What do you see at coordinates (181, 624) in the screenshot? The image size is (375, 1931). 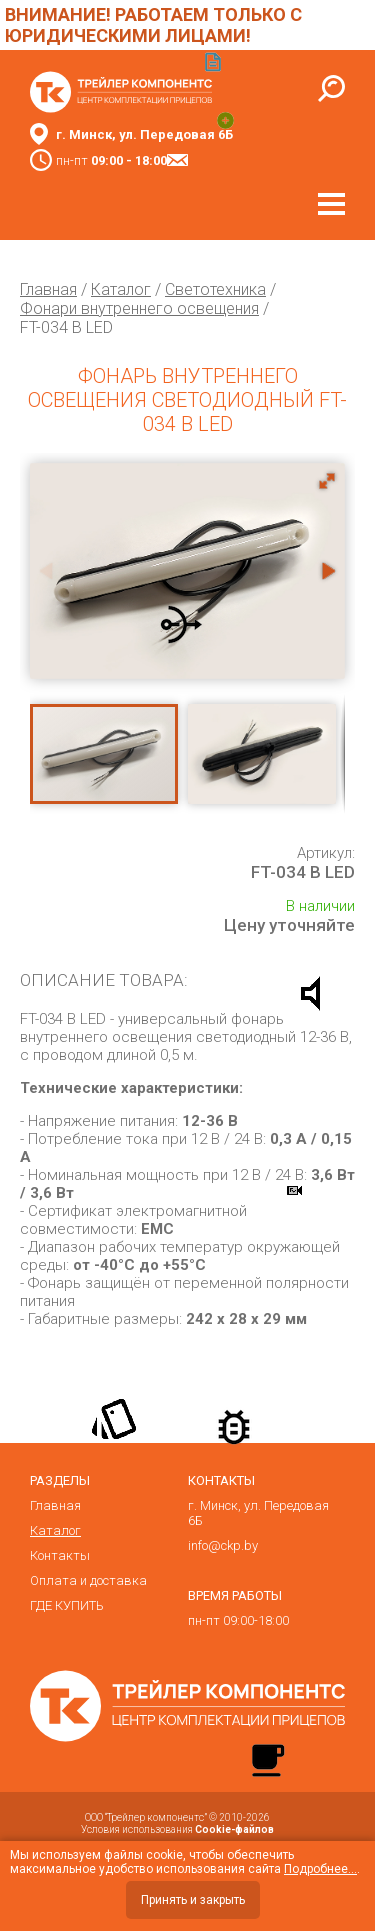 I see `configure network address translation settings` at bounding box center [181, 624].